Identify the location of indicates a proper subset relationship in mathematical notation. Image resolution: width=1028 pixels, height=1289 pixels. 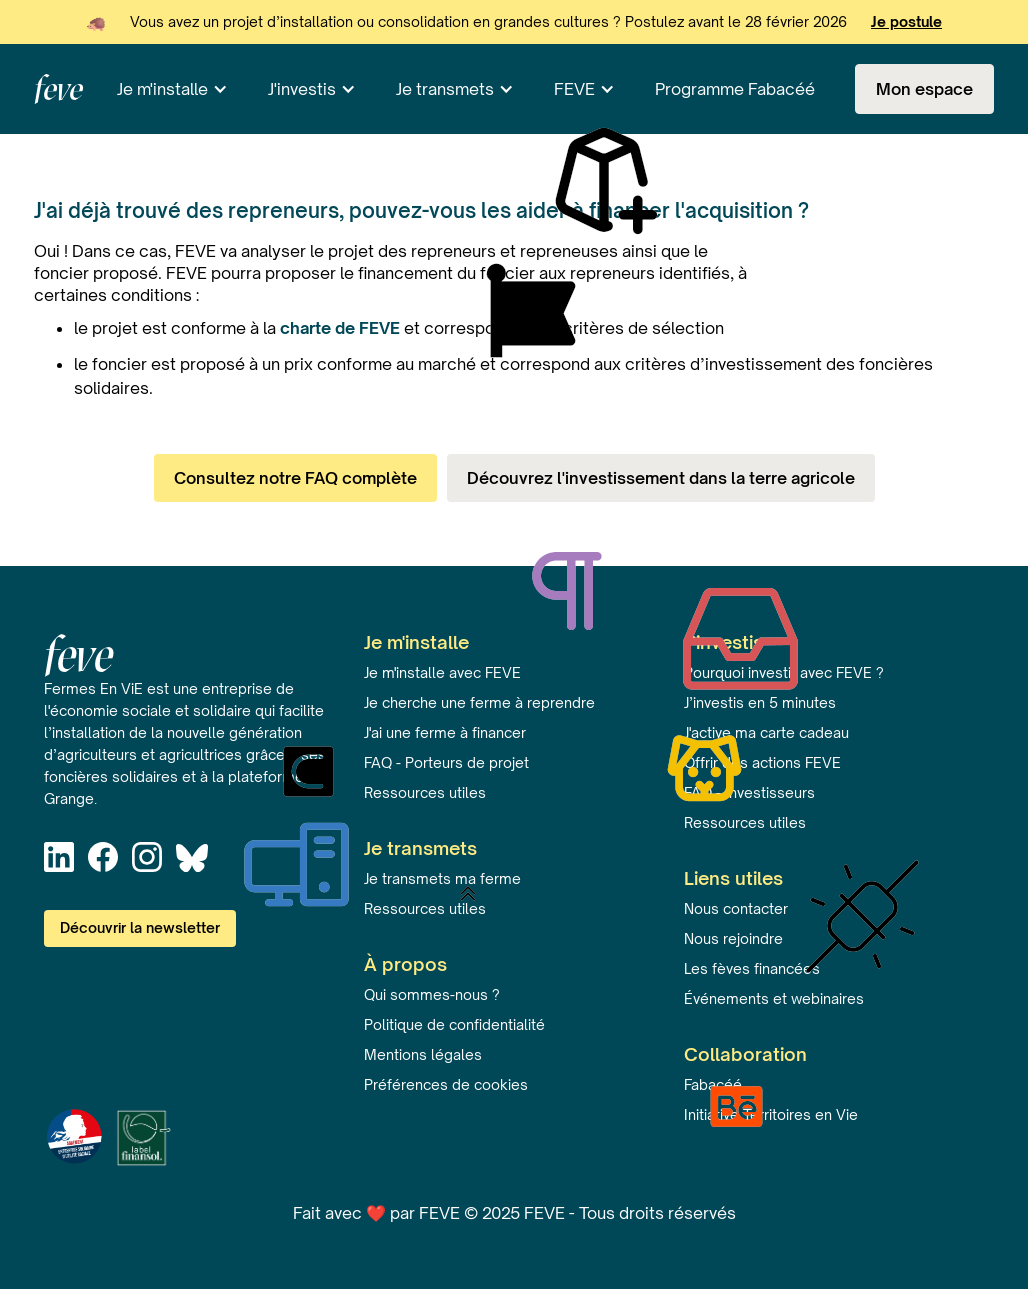
(308, 771).